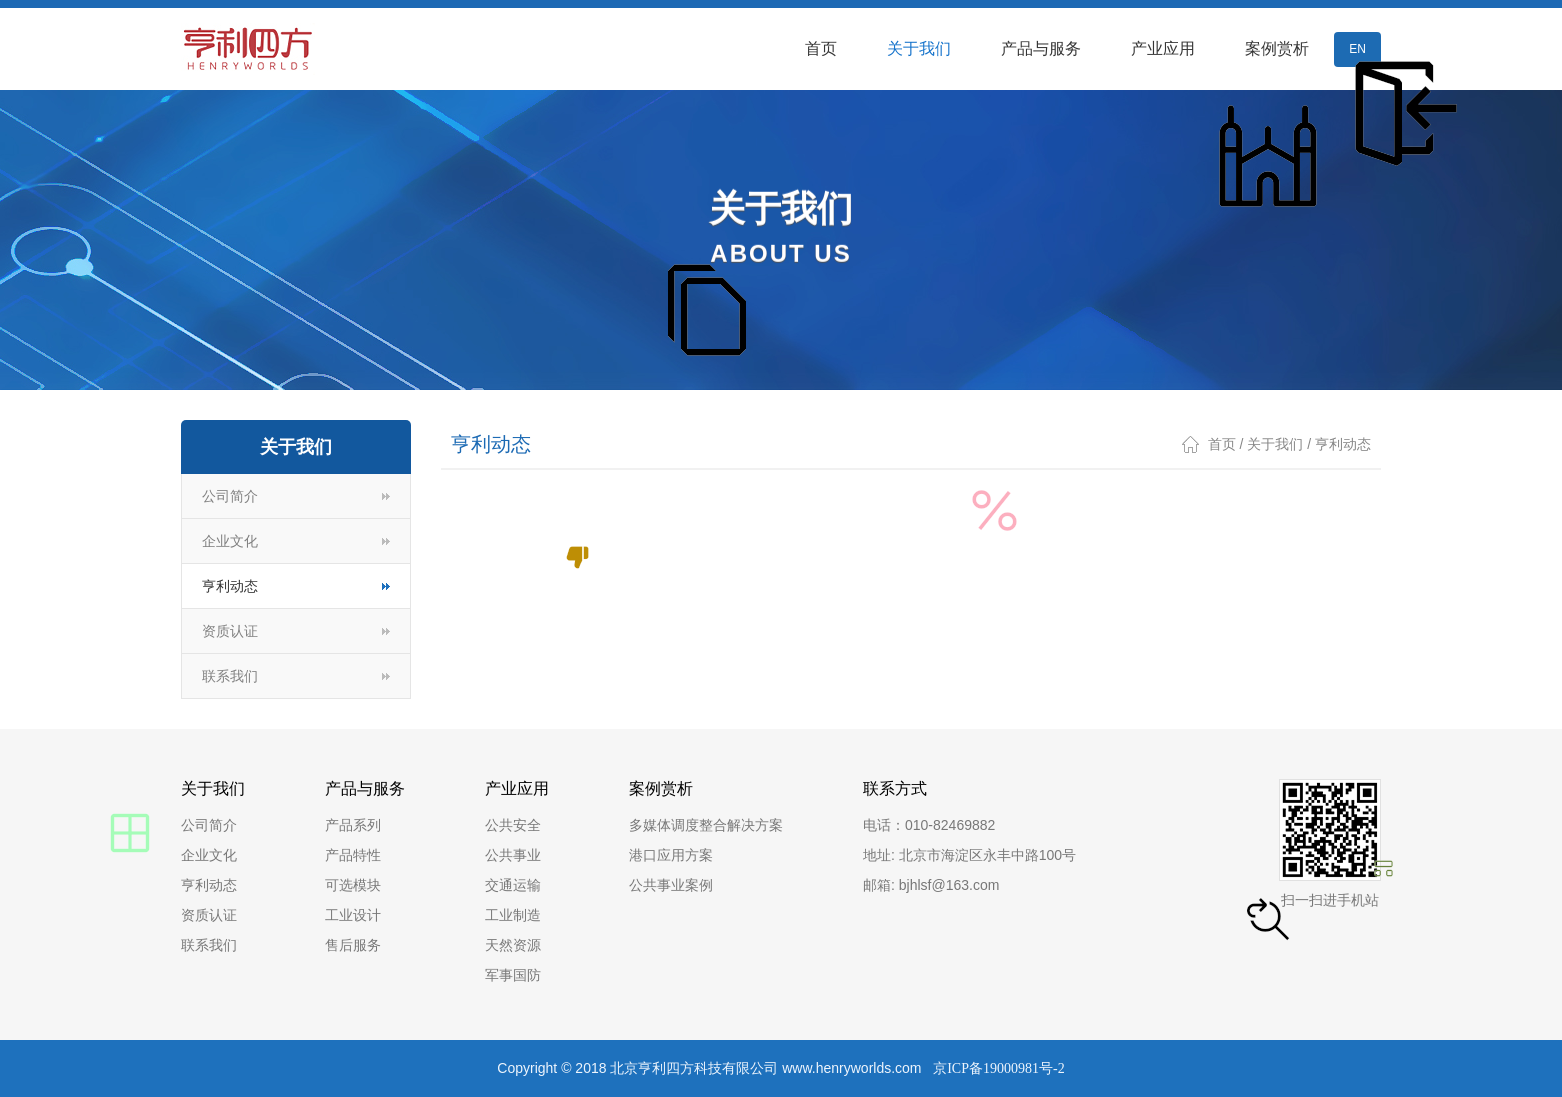  Describe the element at coordinates (1268, 158) in the screenshot. I see `find nearby synagogues` at that location.